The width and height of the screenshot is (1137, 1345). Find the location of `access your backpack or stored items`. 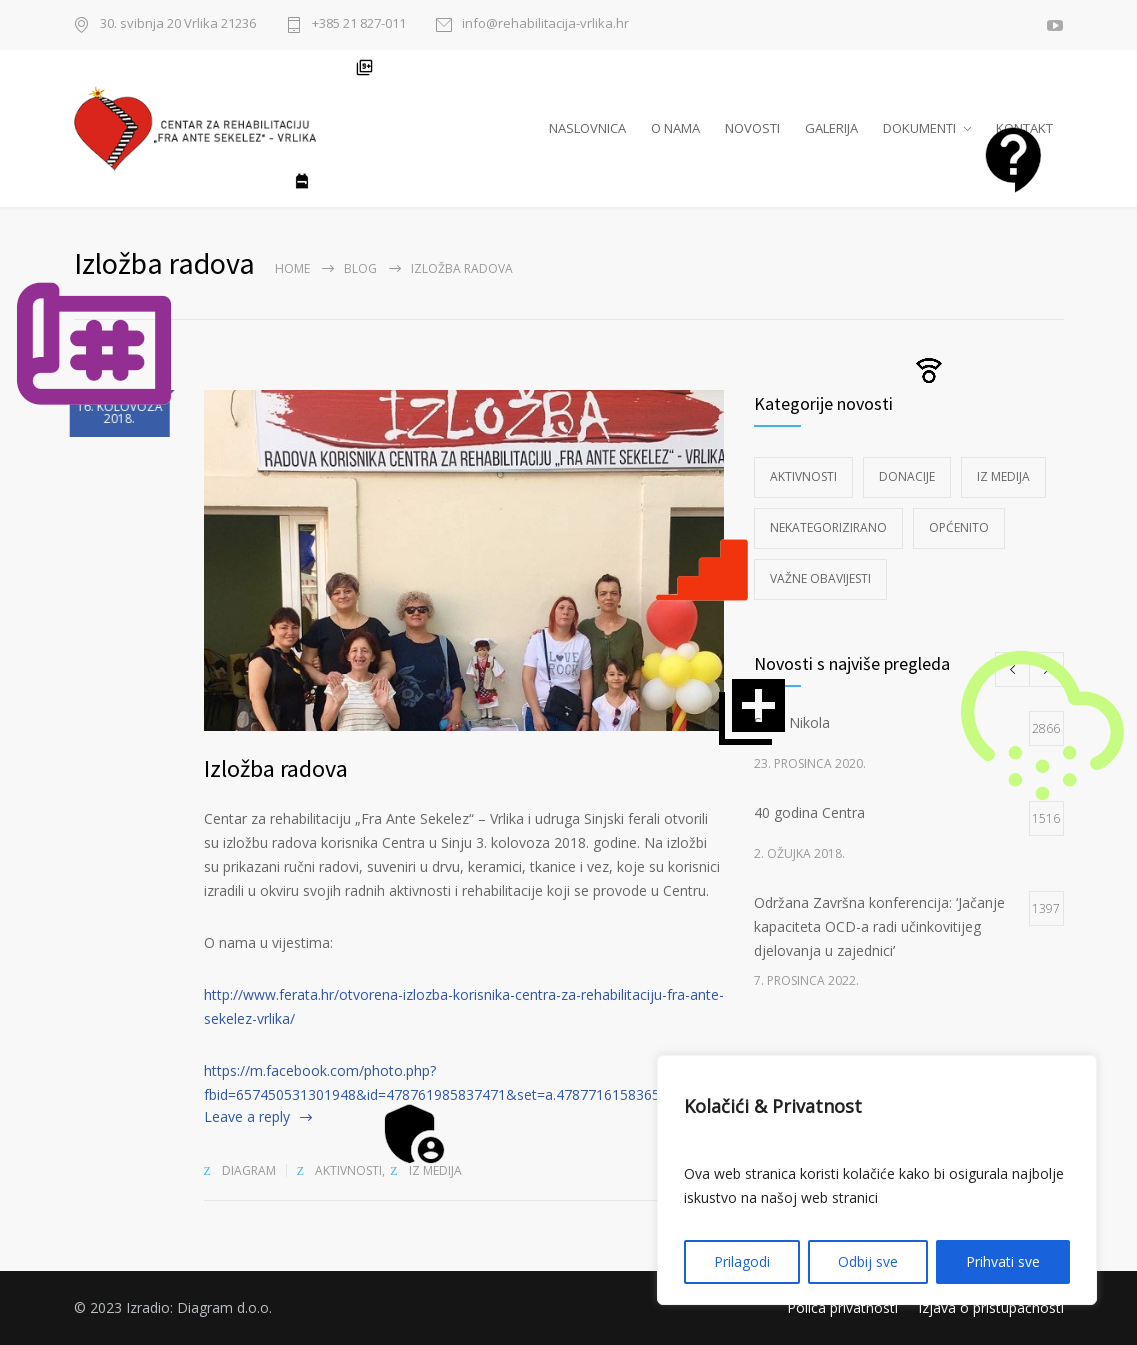

access your backpack or stored items is located at coordinates (302, 181).